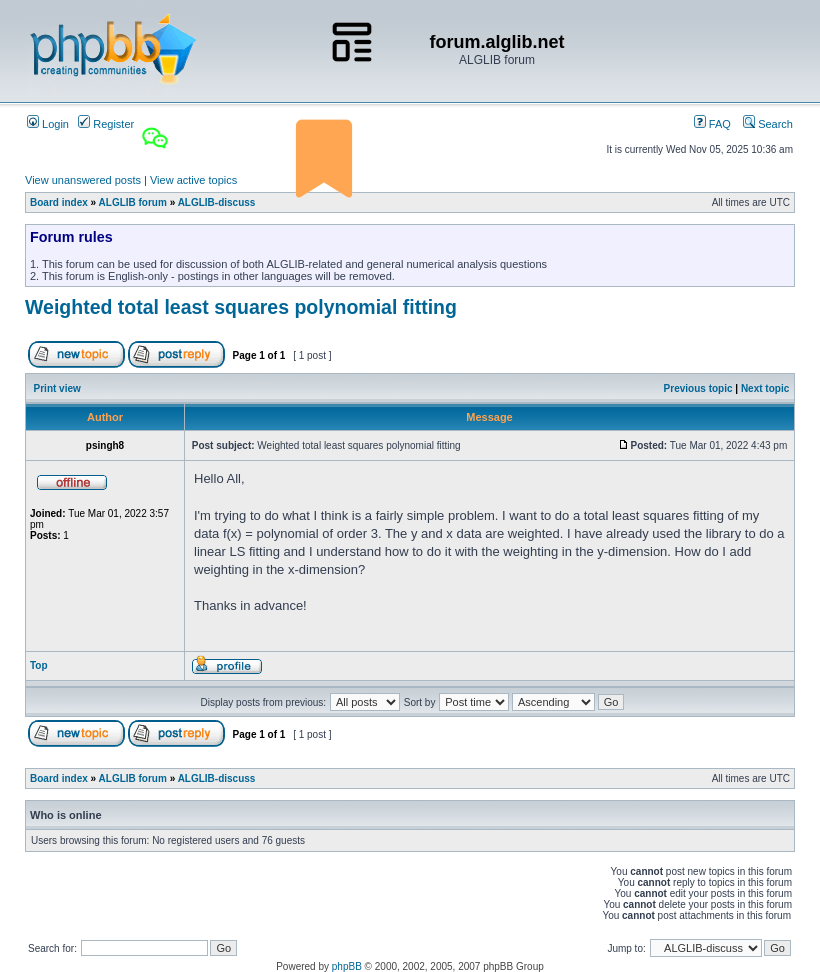 The height and width of the screenshot is (972, 820). I want to click on open WeChat messaging app, so click(155, 138).